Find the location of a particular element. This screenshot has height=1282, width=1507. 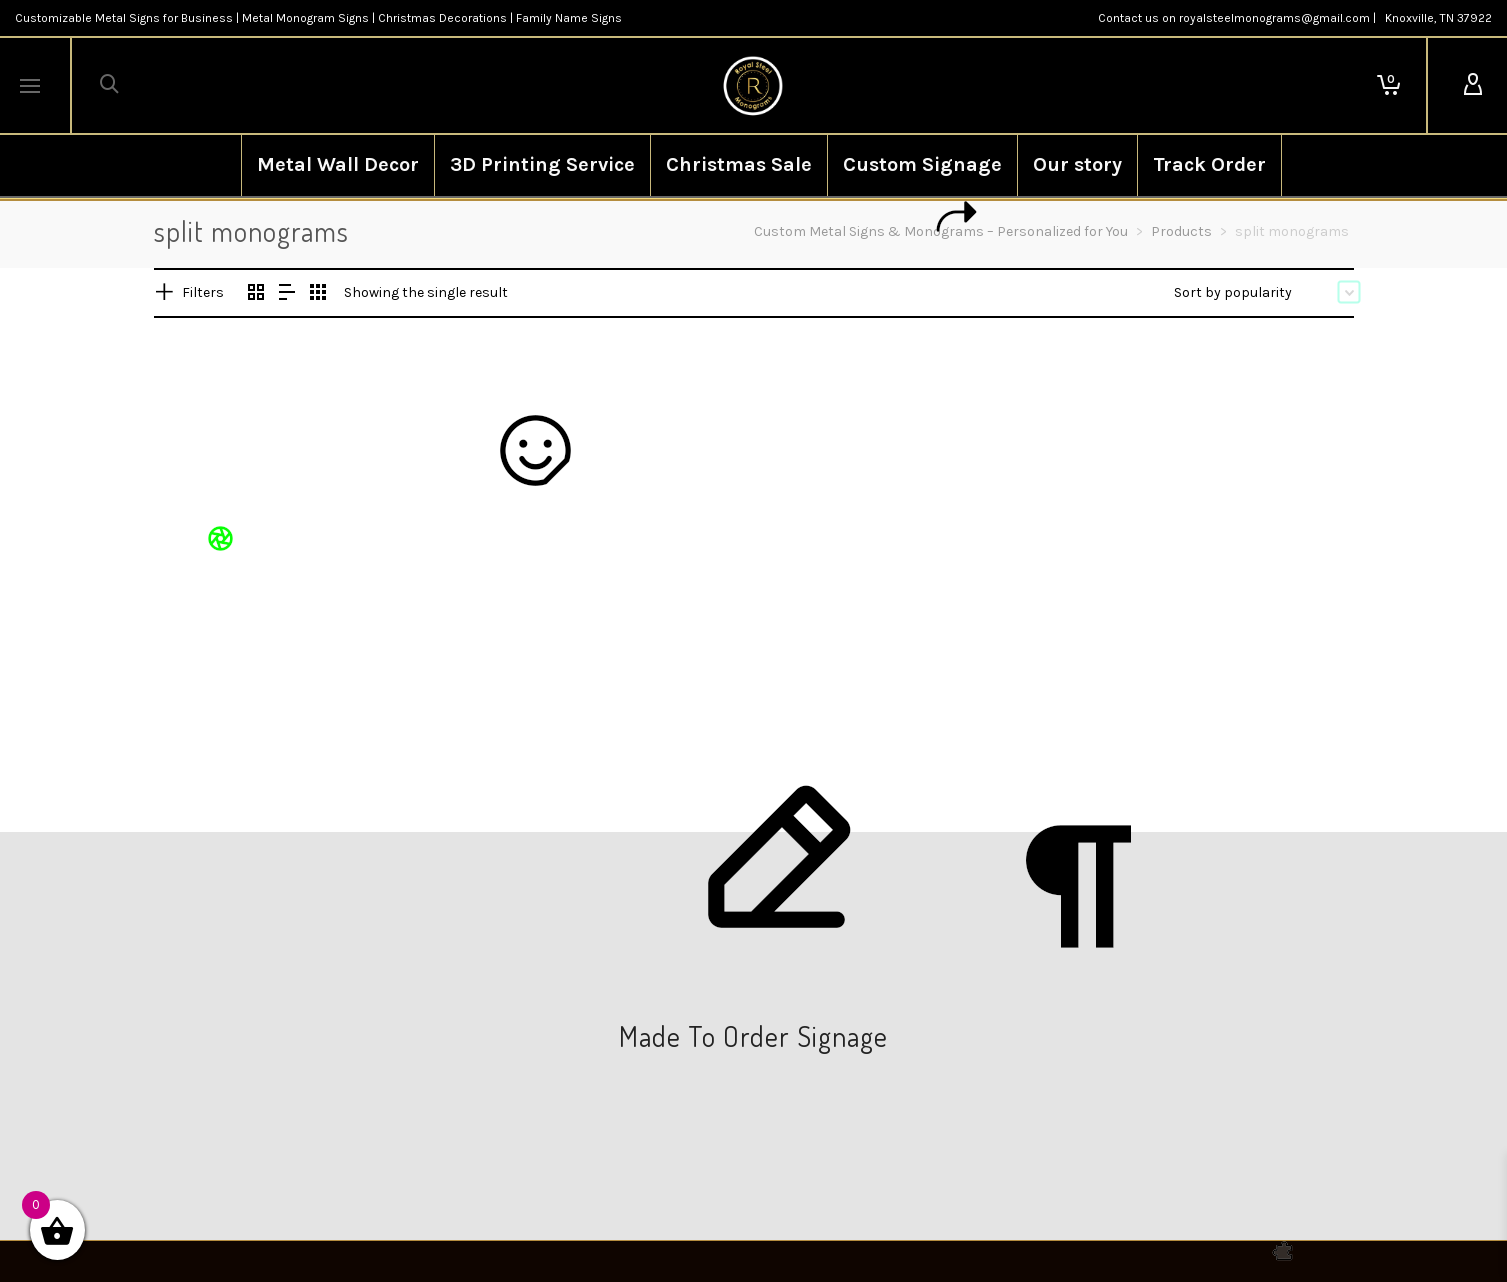

edit text or content is located at coordinates (776, 859).